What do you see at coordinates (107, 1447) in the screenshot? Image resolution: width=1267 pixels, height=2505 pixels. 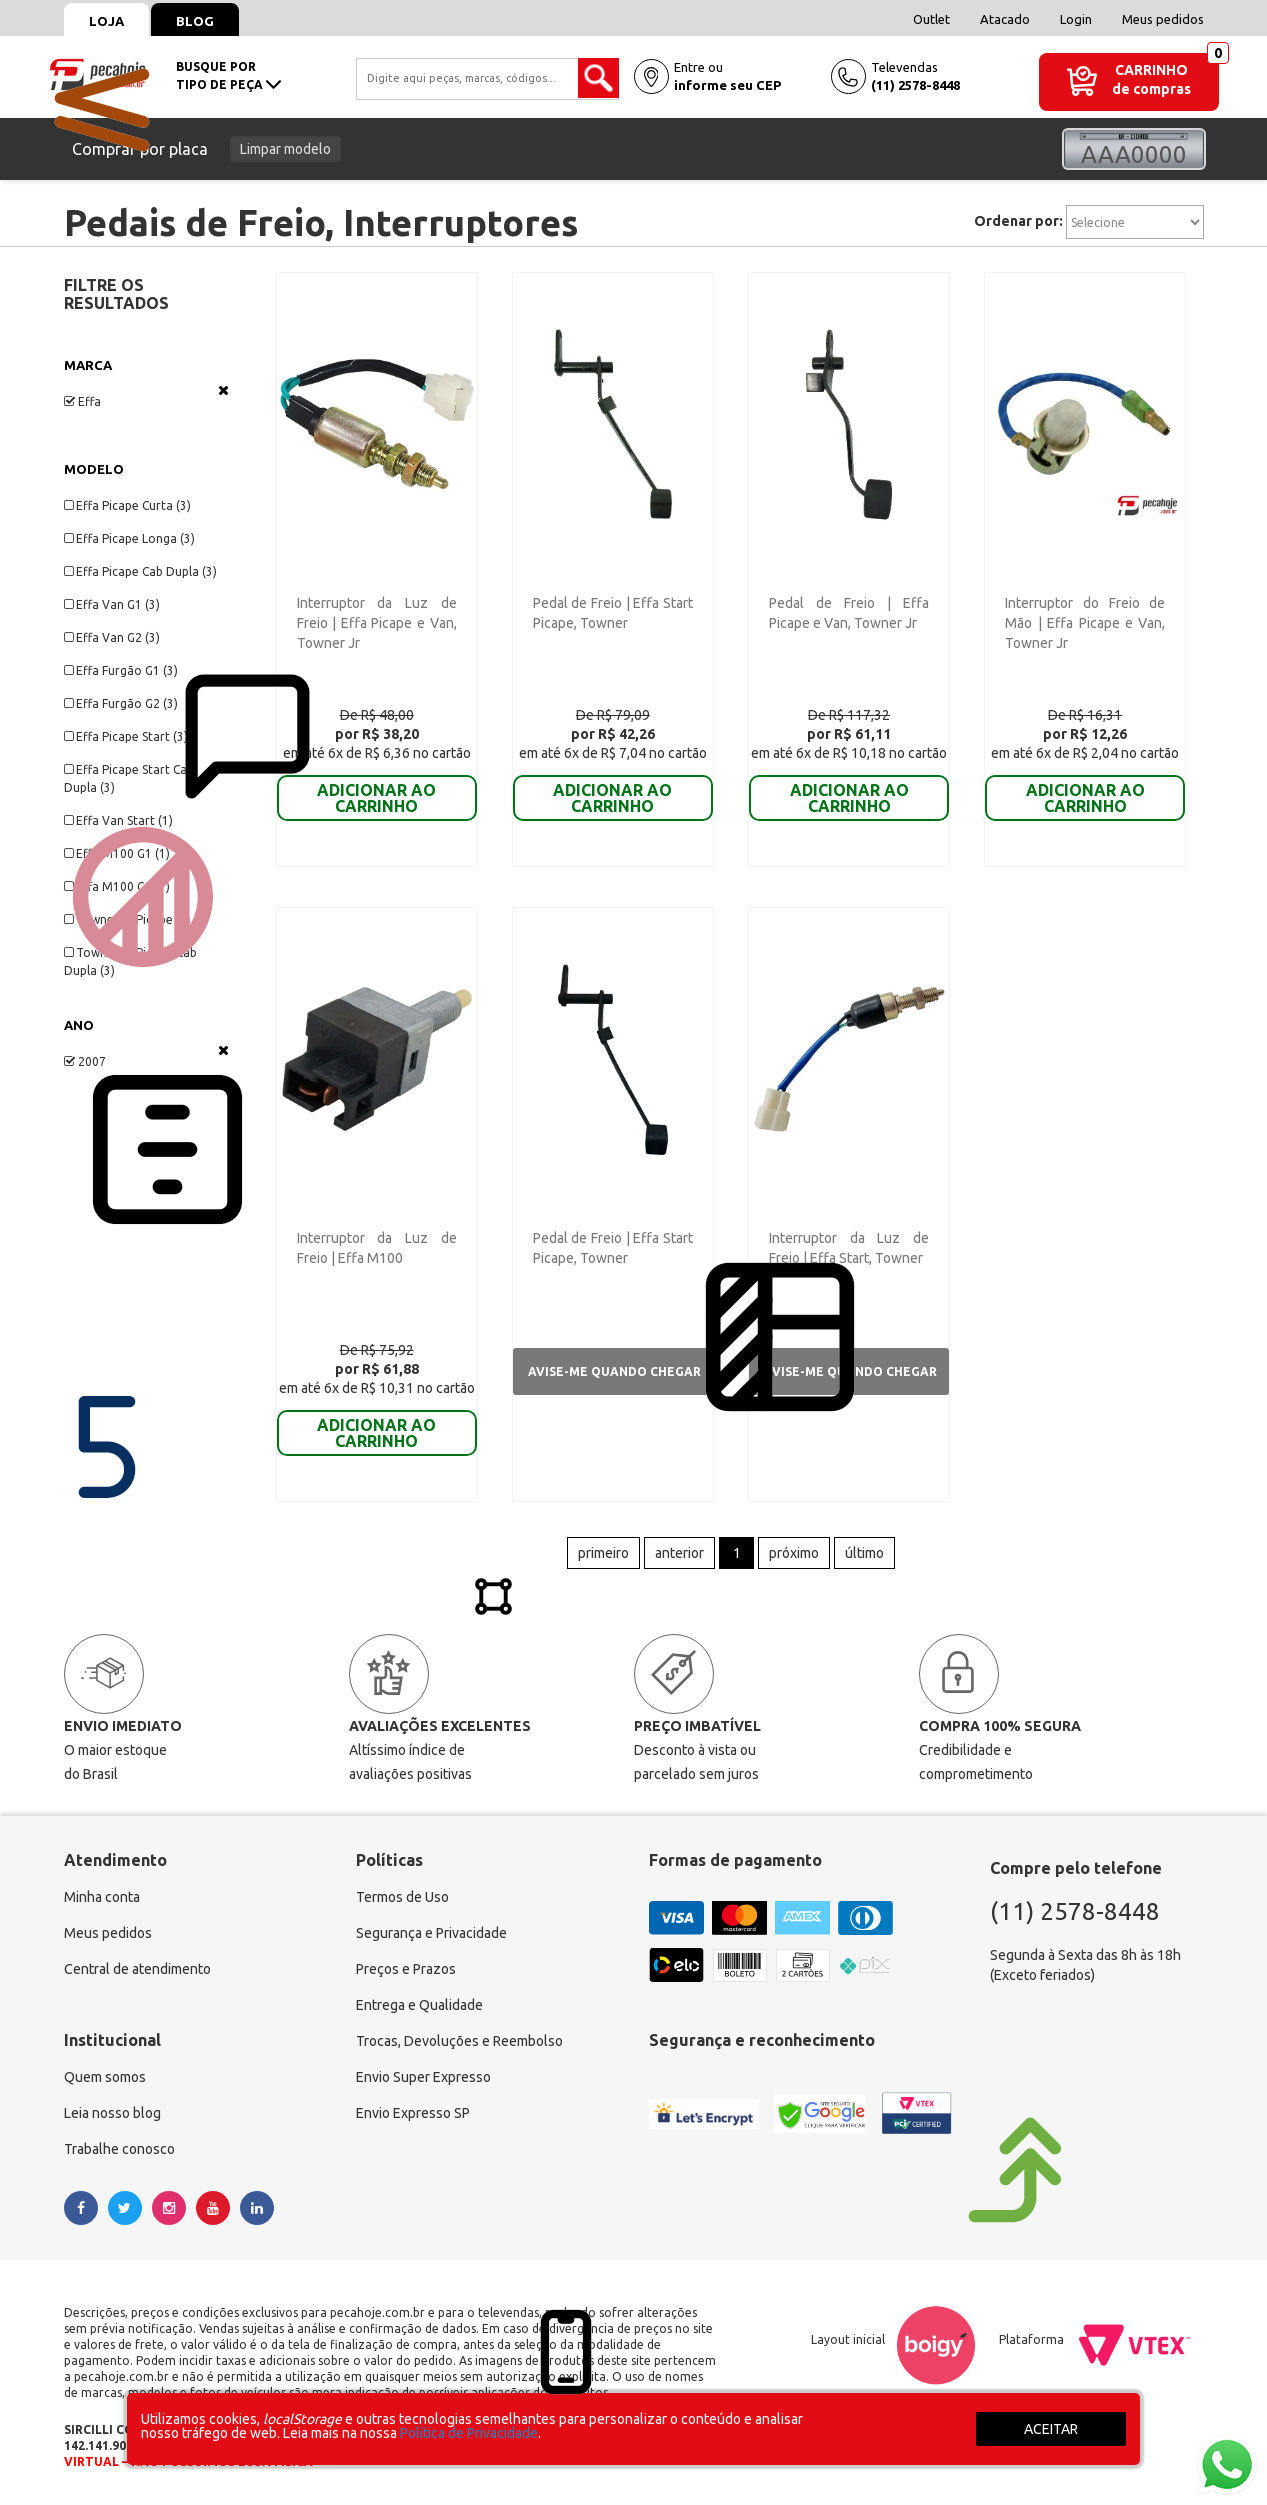 I see `indicates step 5 in a multi-step process` at bounding box center [107, 1447].